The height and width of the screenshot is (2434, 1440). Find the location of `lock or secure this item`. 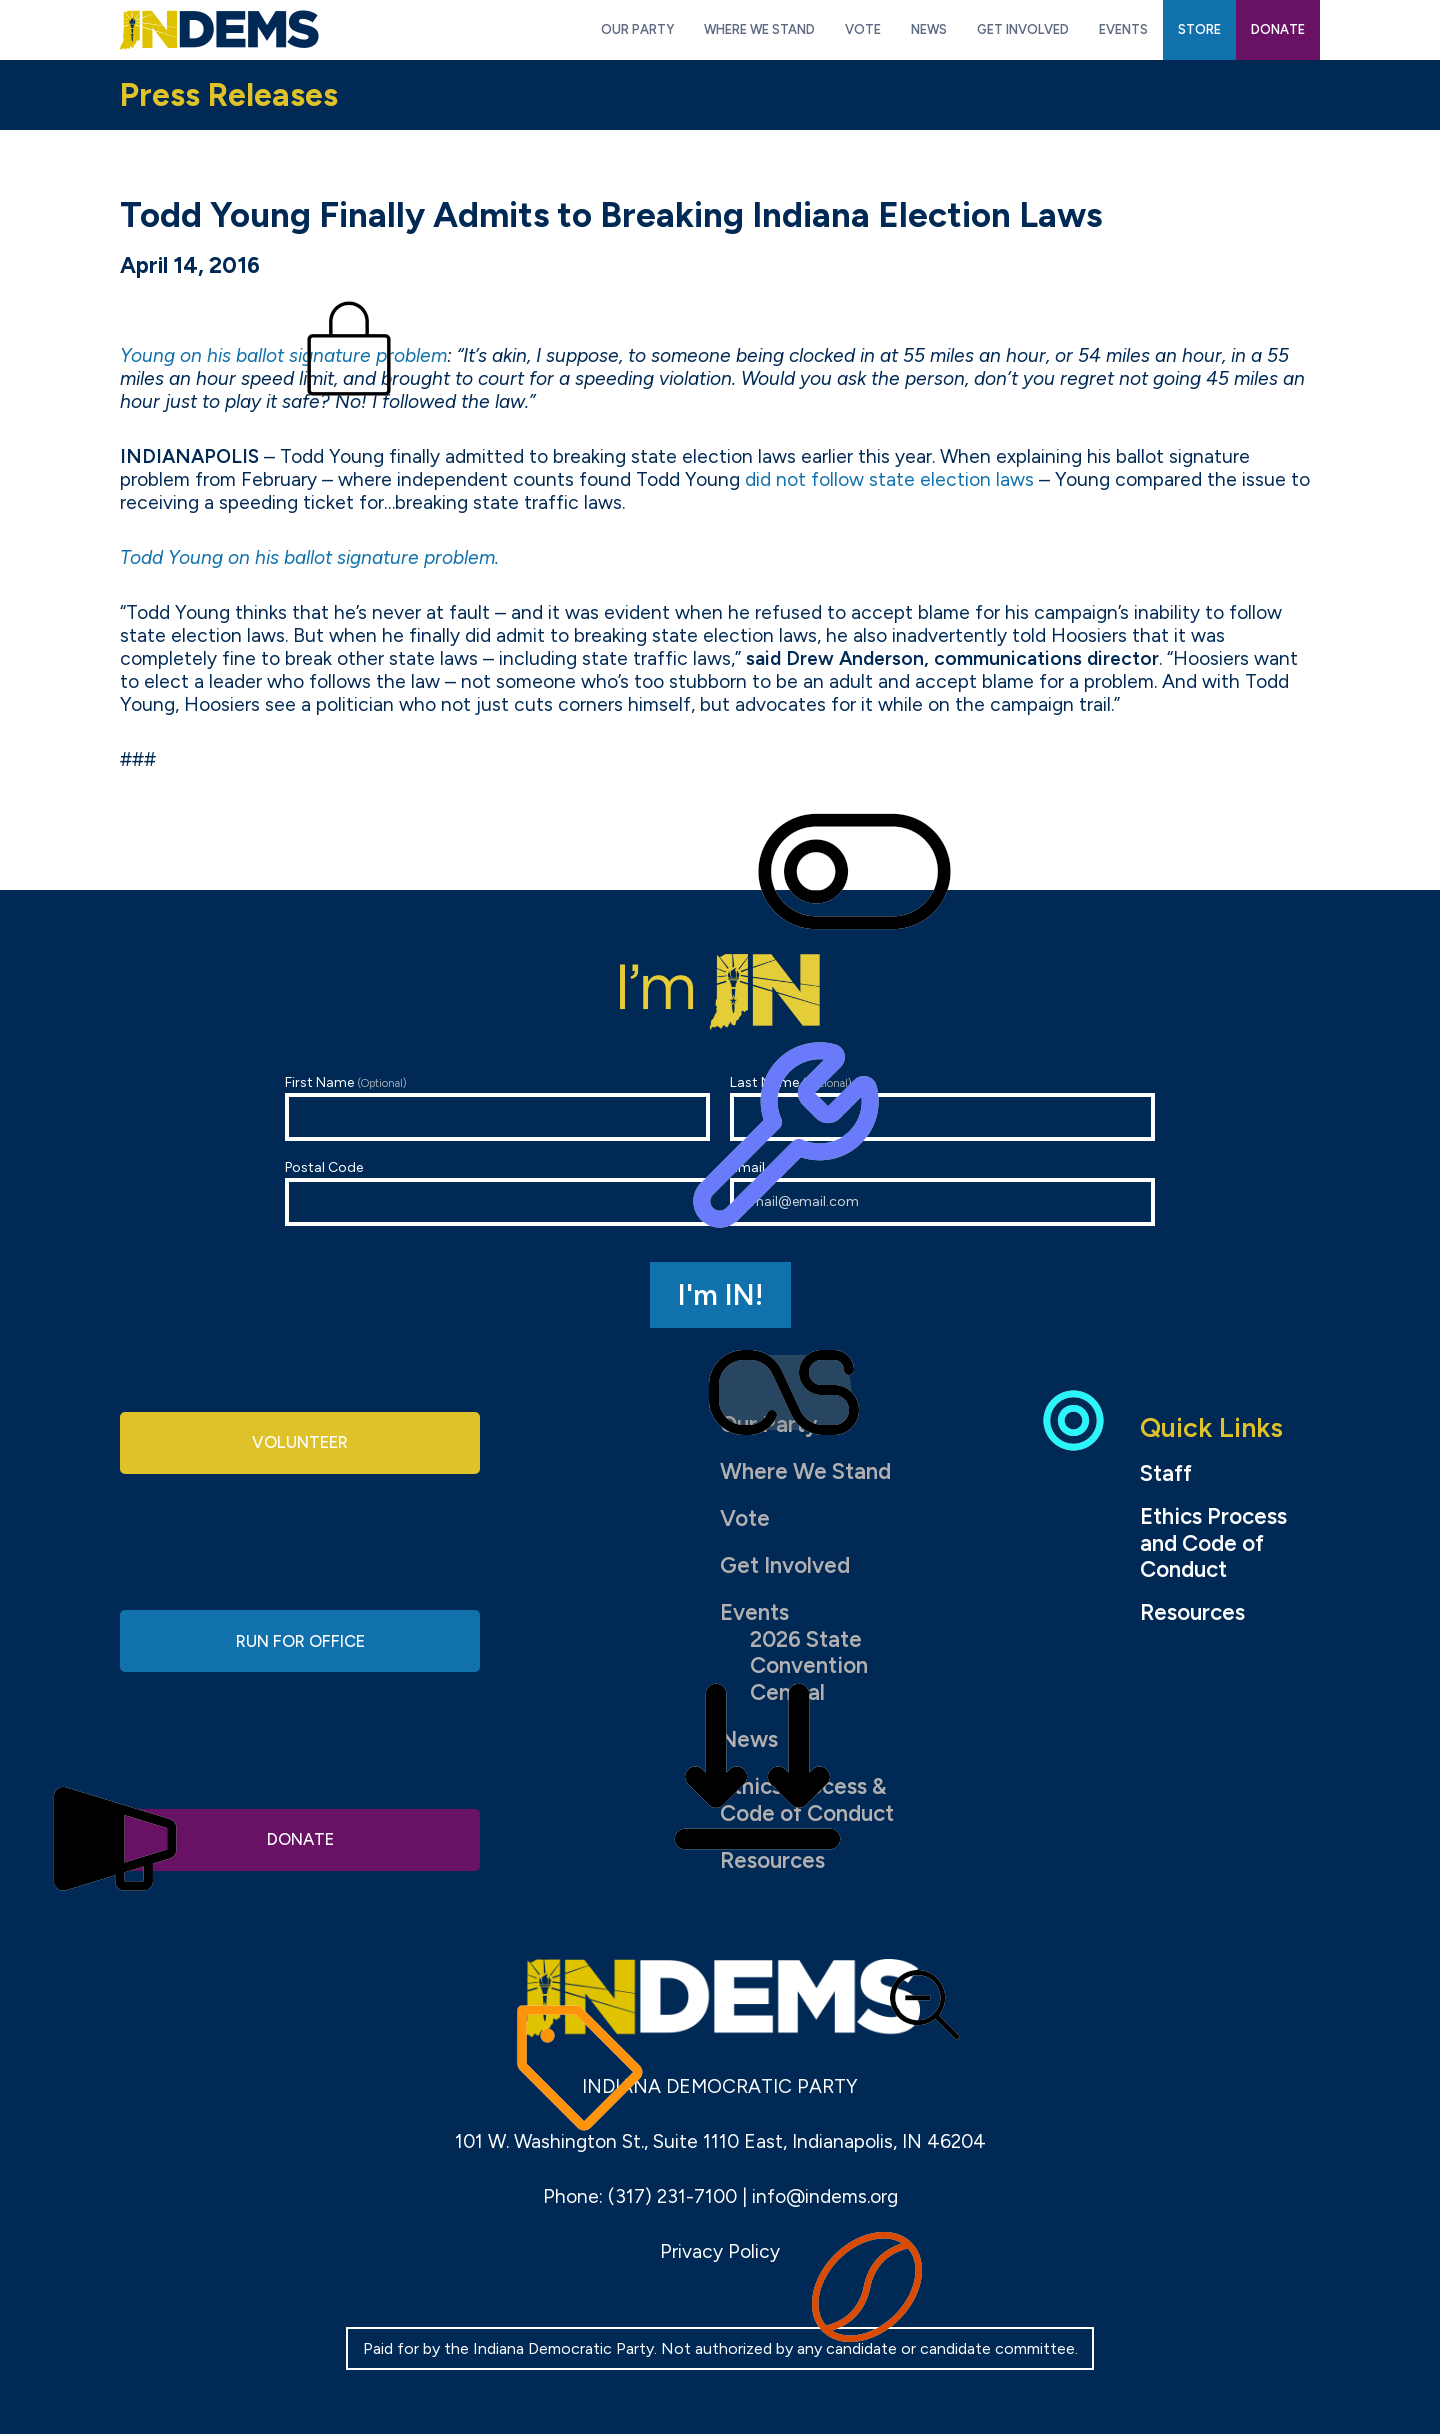

lock or secure this item is located at coordinates (349, 354).